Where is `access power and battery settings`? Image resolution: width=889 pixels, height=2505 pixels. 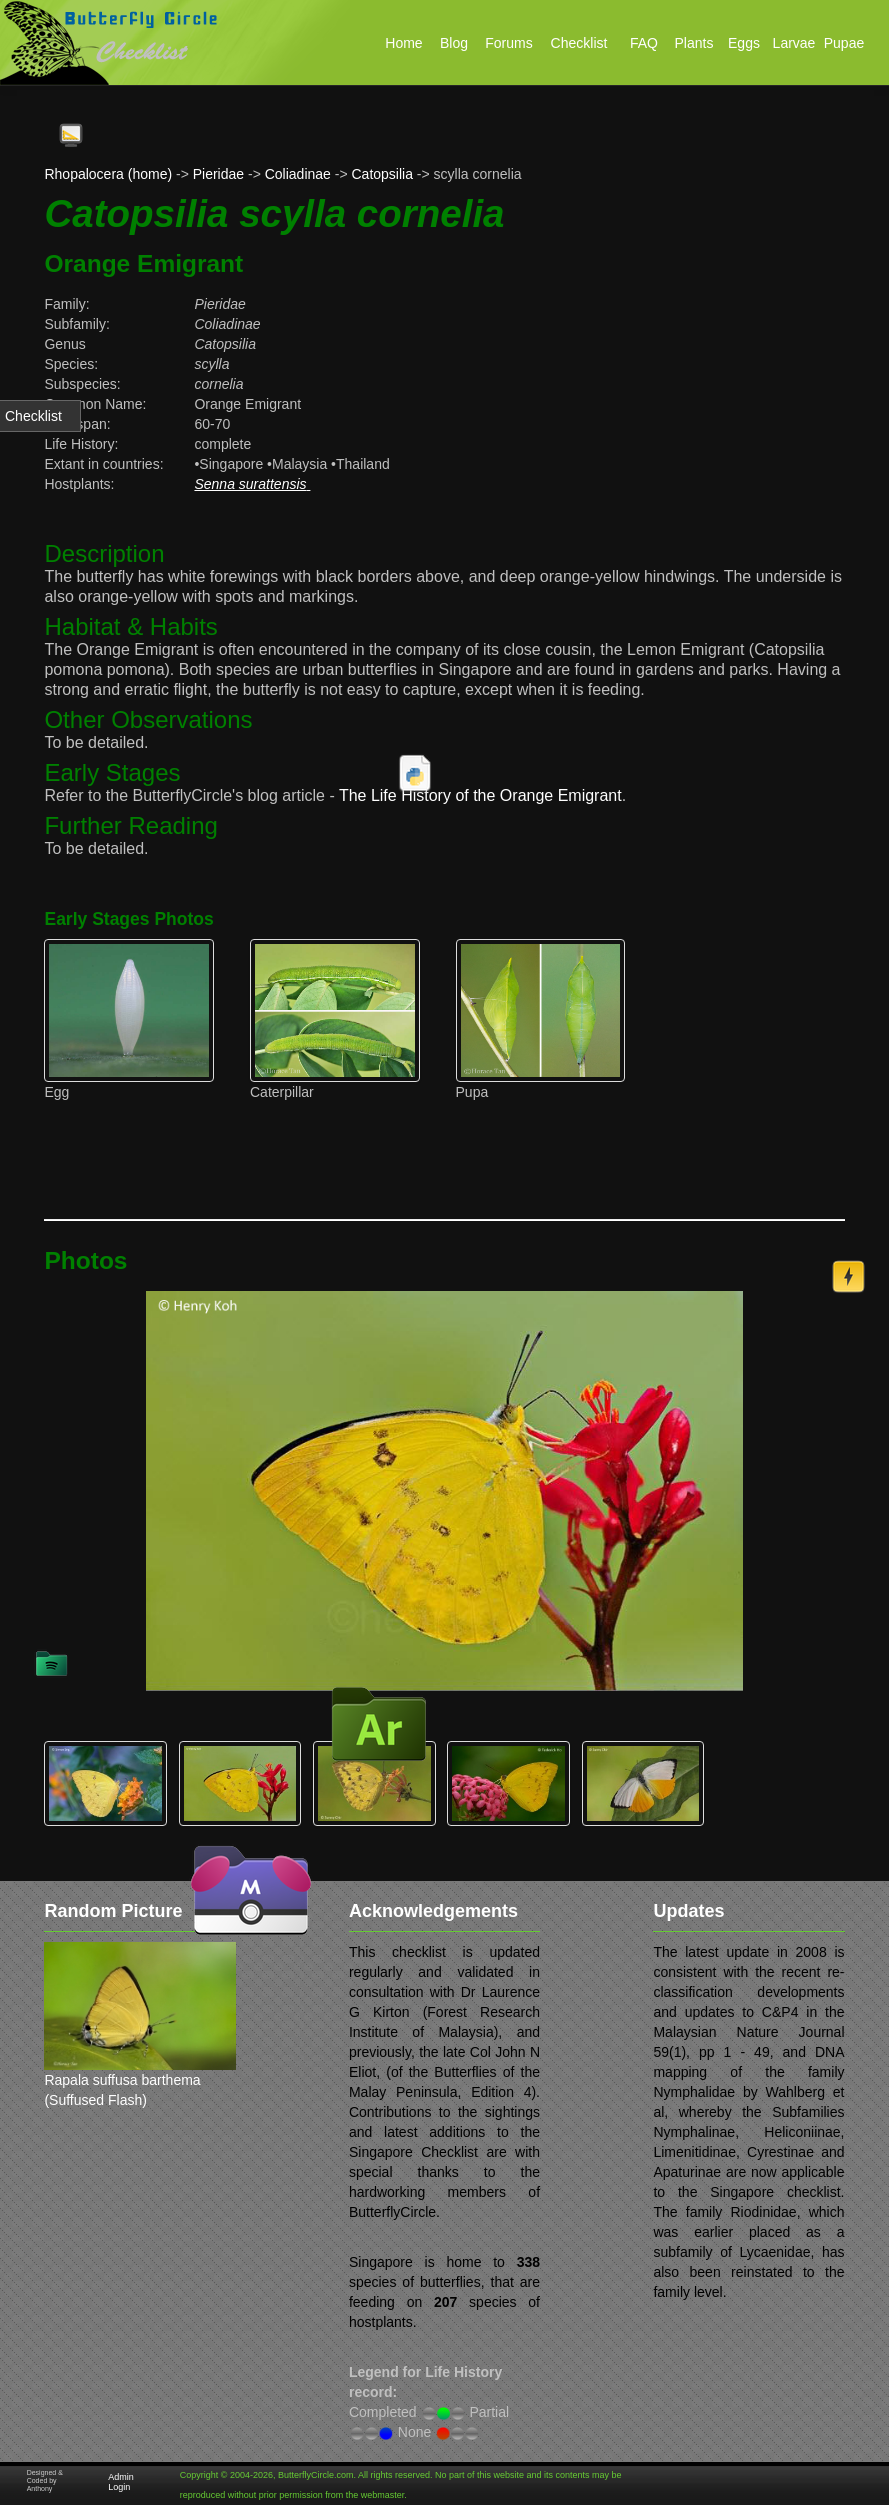 access power and battery settings is located at coordinates (848, 1276).